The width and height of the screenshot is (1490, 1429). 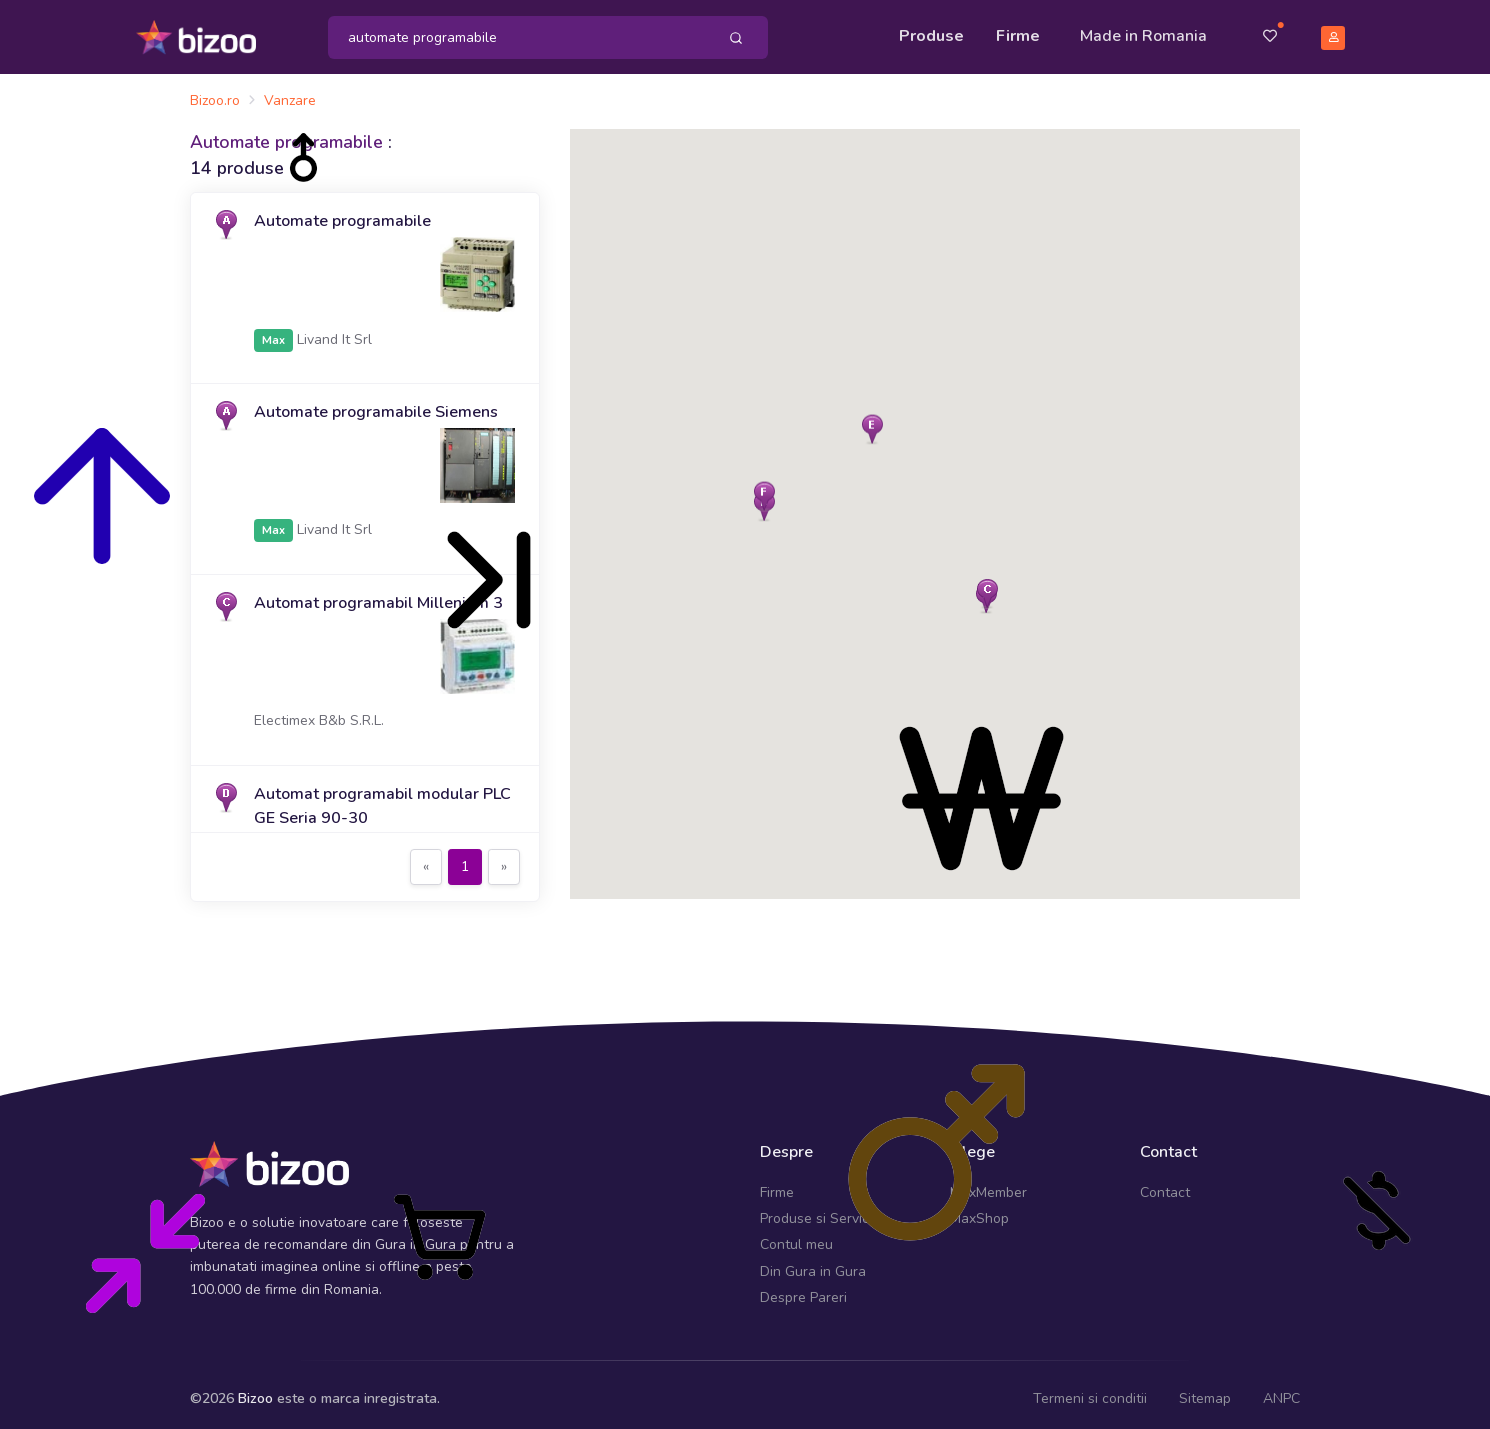 I want to click on scroll to top of page, so click(x=102, y=496).